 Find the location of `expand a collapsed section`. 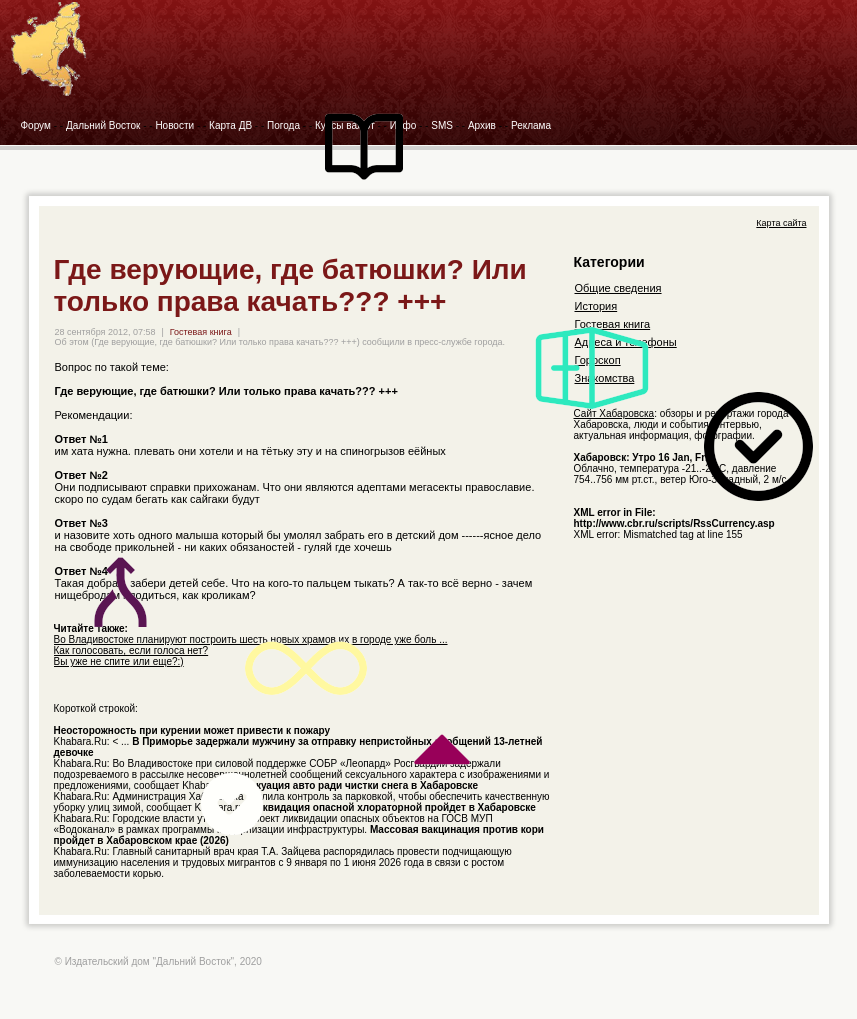

expand a collapsed section is located at coordinates (442, 749).